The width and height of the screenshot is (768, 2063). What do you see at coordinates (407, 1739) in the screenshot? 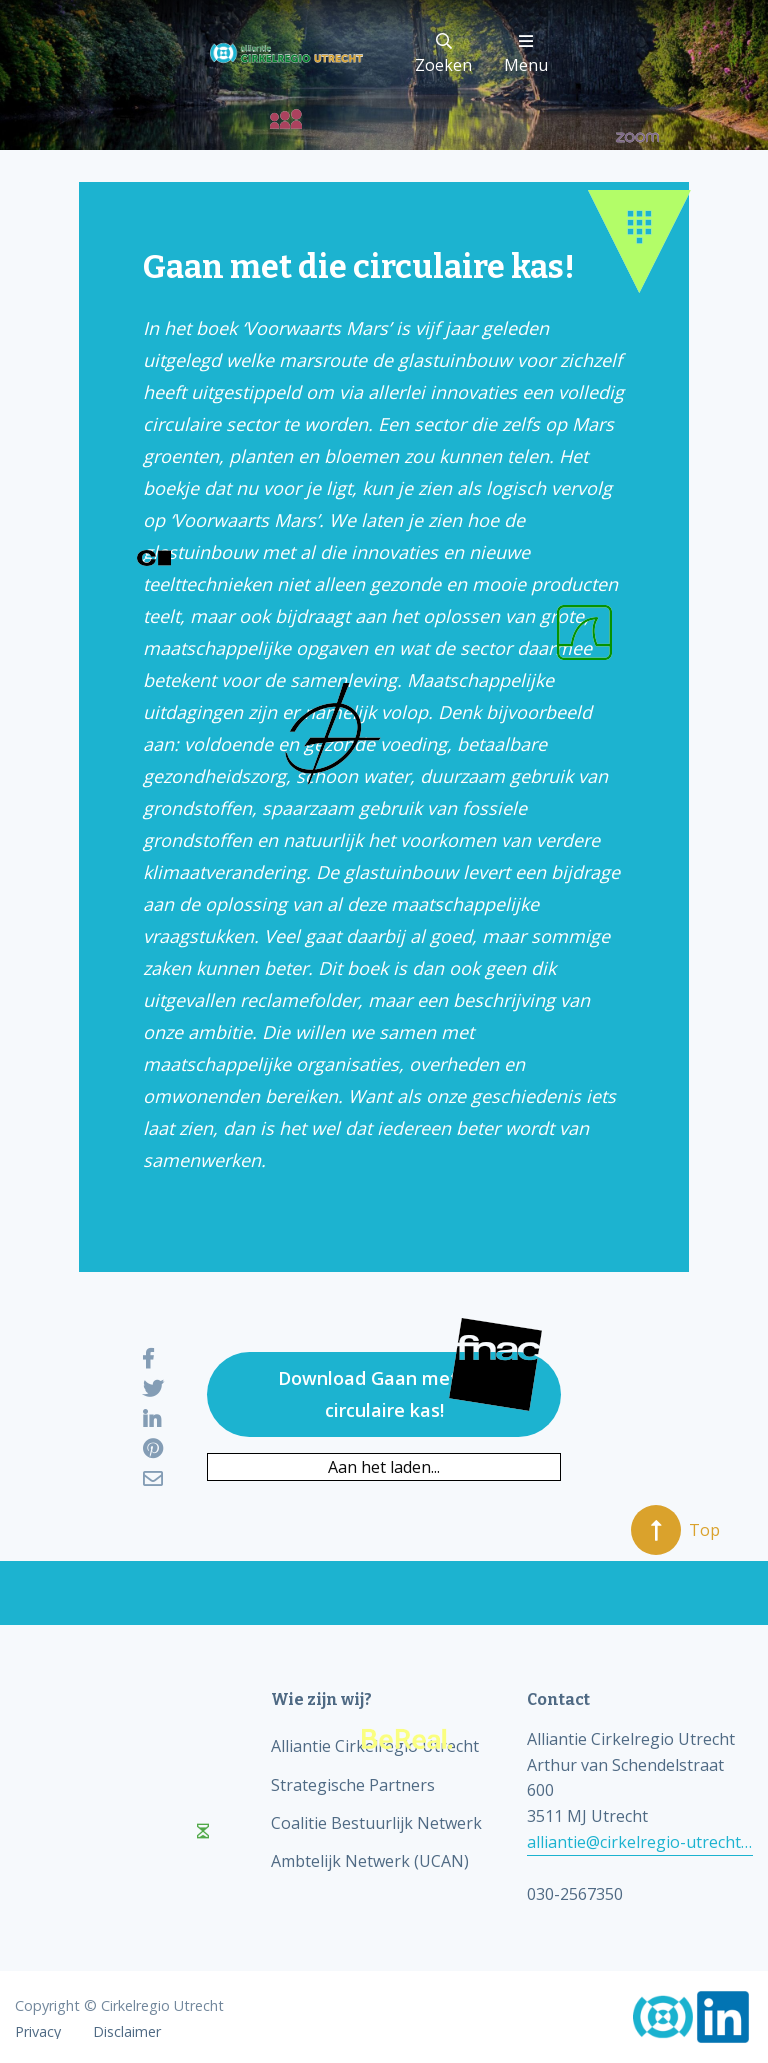
I see `open the BeReal app` at bounding box center [407, 1739].